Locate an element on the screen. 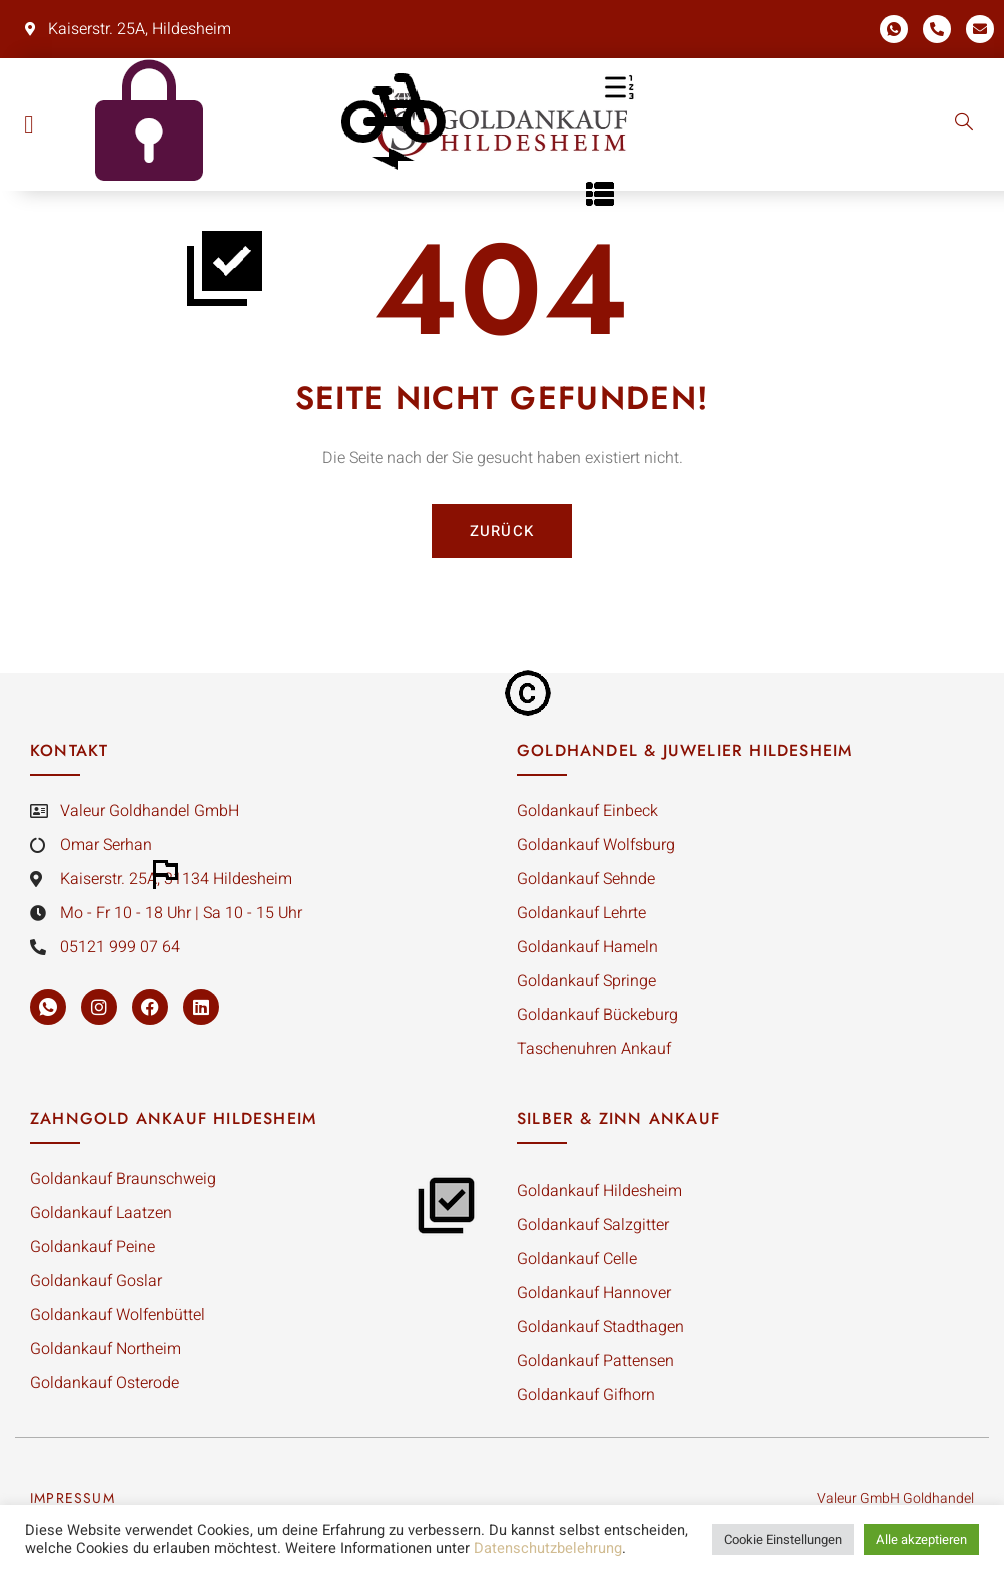 The width and height of the screenshot is (1004, 1574). view copyright information is located at coordinates (528, 693).